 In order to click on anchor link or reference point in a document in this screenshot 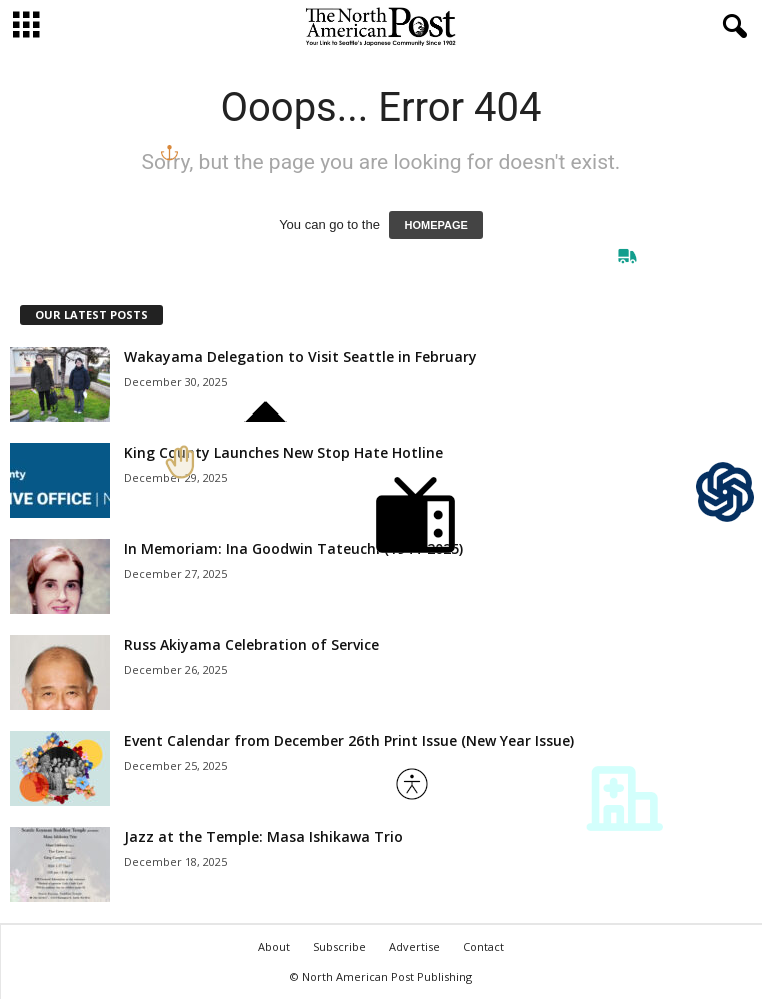, I will do `click(169, 152)`.